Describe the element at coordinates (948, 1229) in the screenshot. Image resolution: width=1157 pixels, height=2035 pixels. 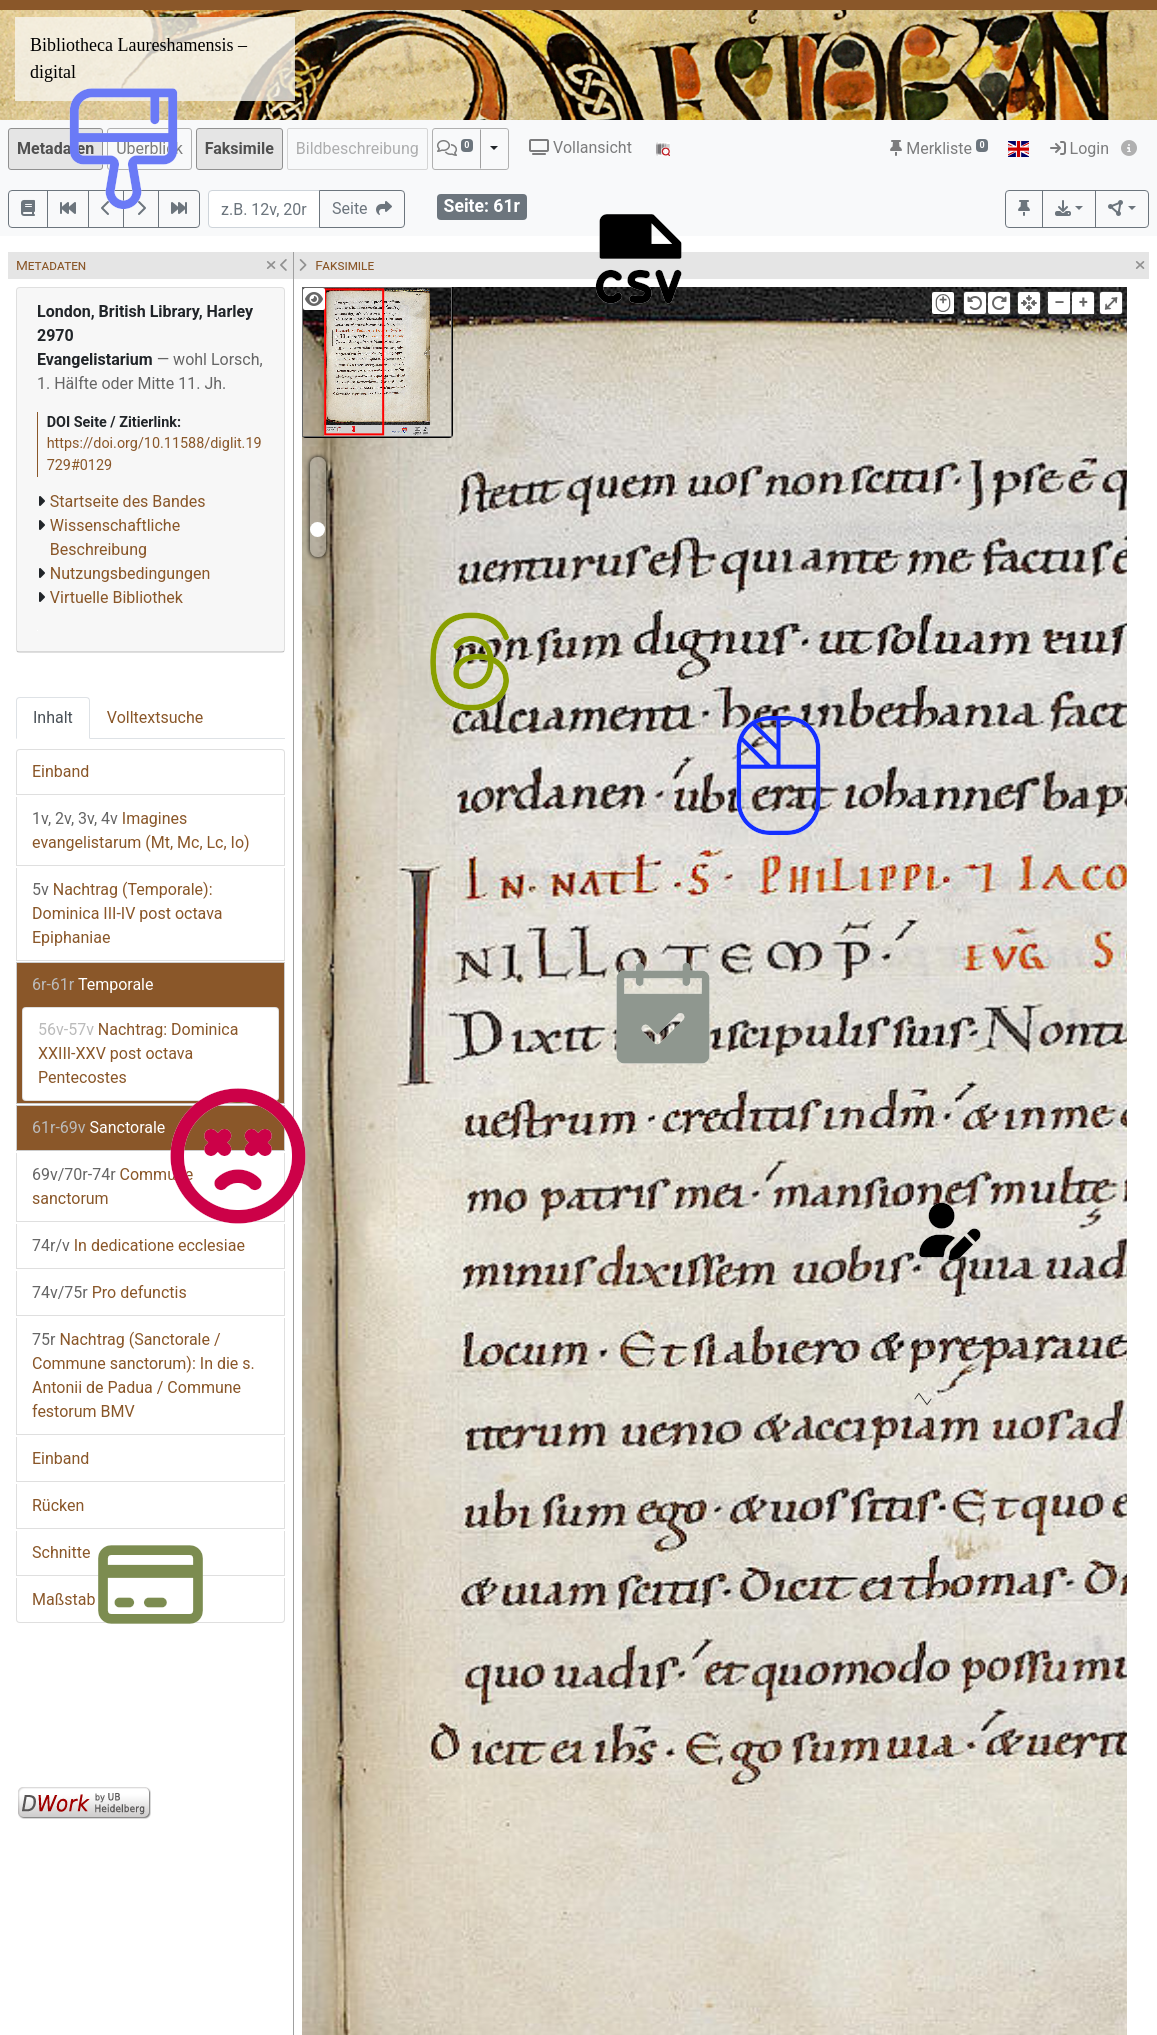
I see `edit user profile` at that location.